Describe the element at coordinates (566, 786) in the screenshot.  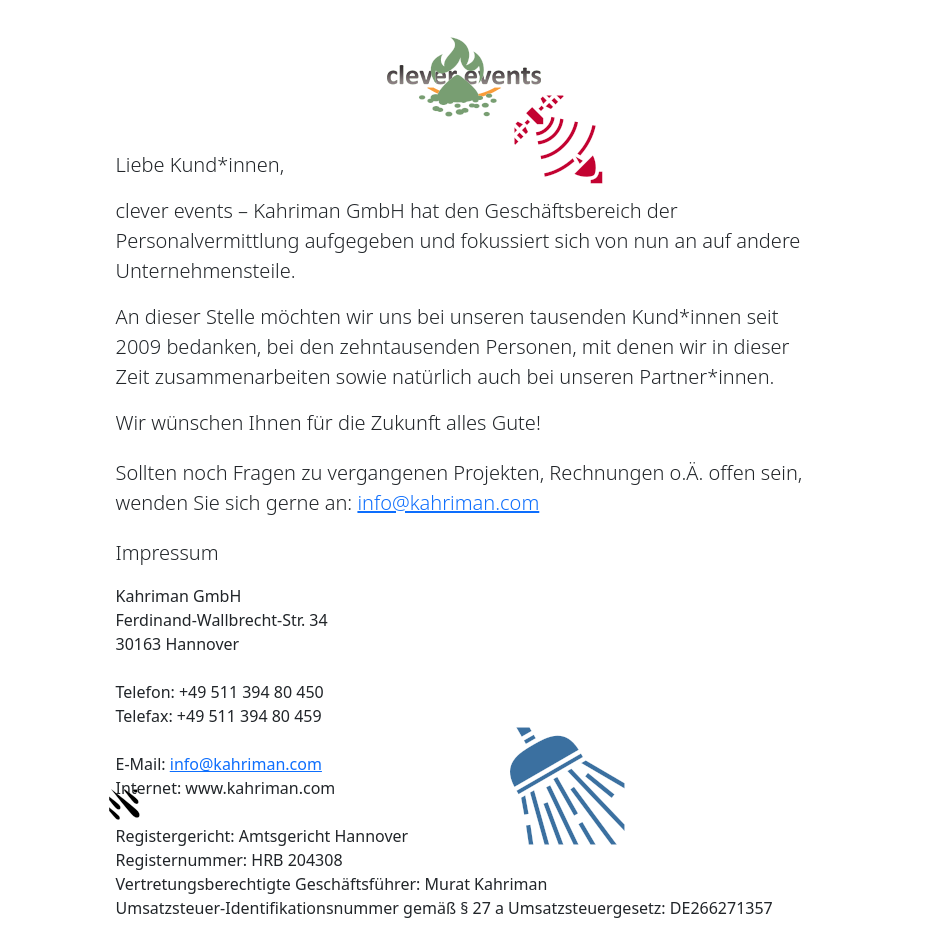
I see `indicates bathroom or shower facilities available` at that location.